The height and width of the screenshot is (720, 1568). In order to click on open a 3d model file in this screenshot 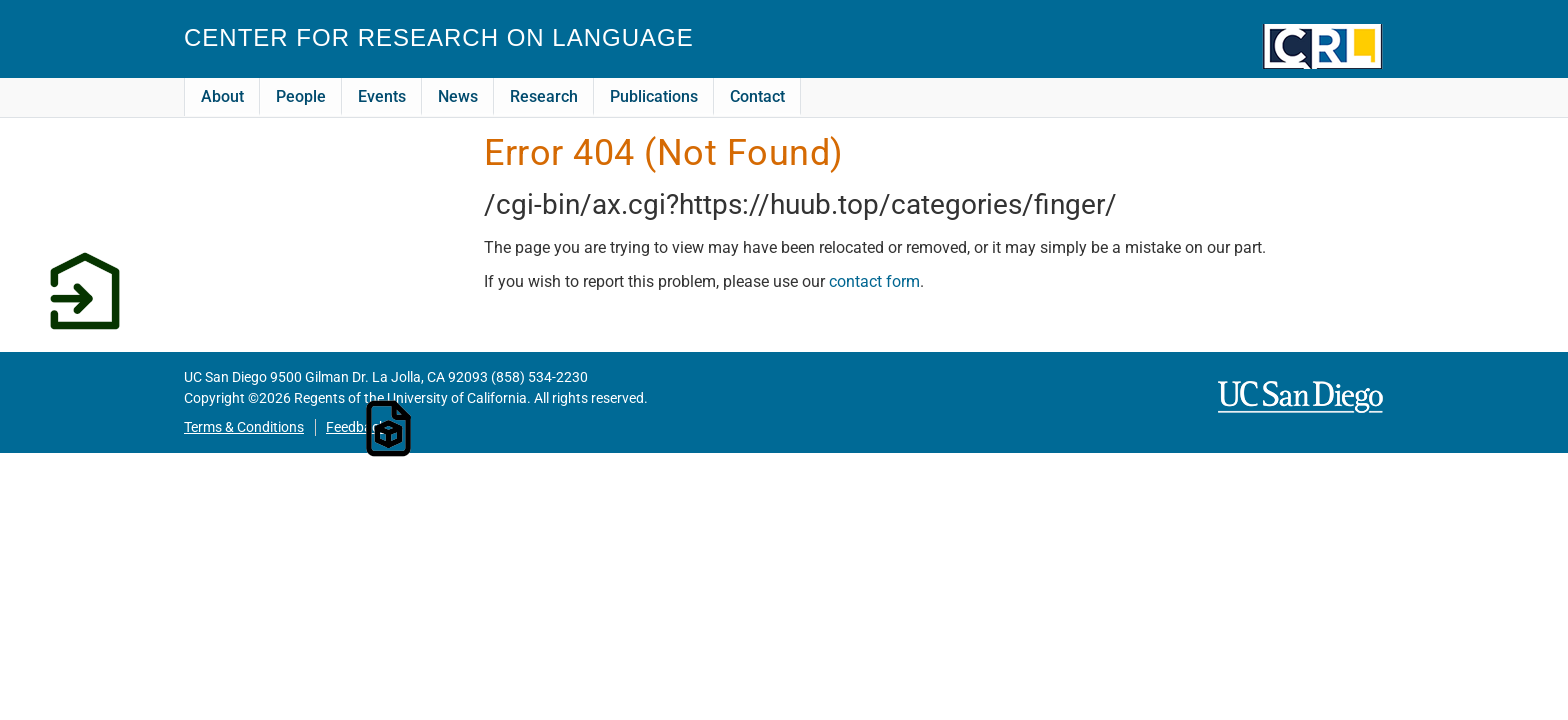, I will do `click(388, 428)`.